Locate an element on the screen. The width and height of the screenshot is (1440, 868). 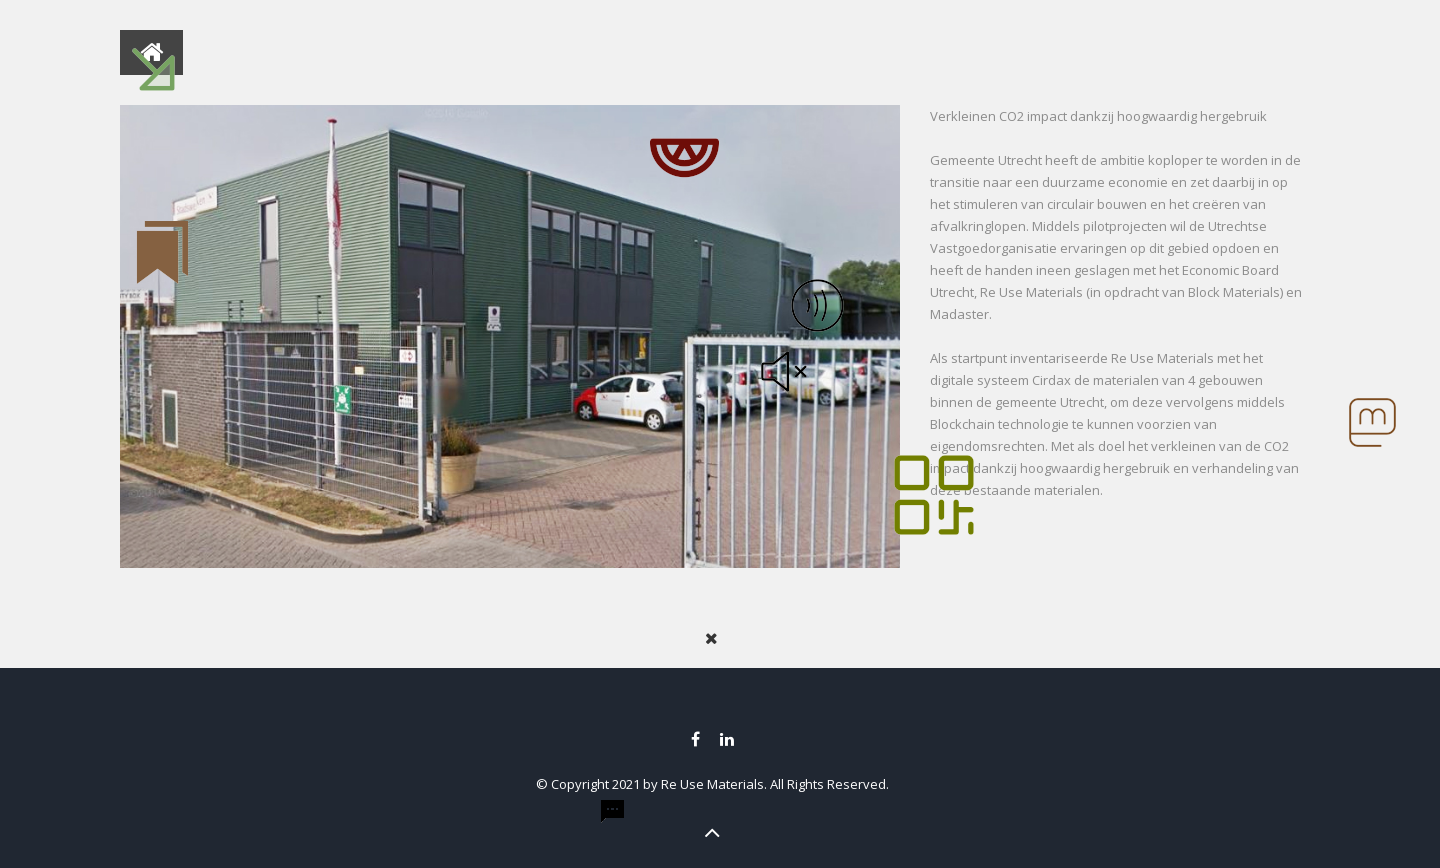
scan a qr code is located at coordinates (934, 495).